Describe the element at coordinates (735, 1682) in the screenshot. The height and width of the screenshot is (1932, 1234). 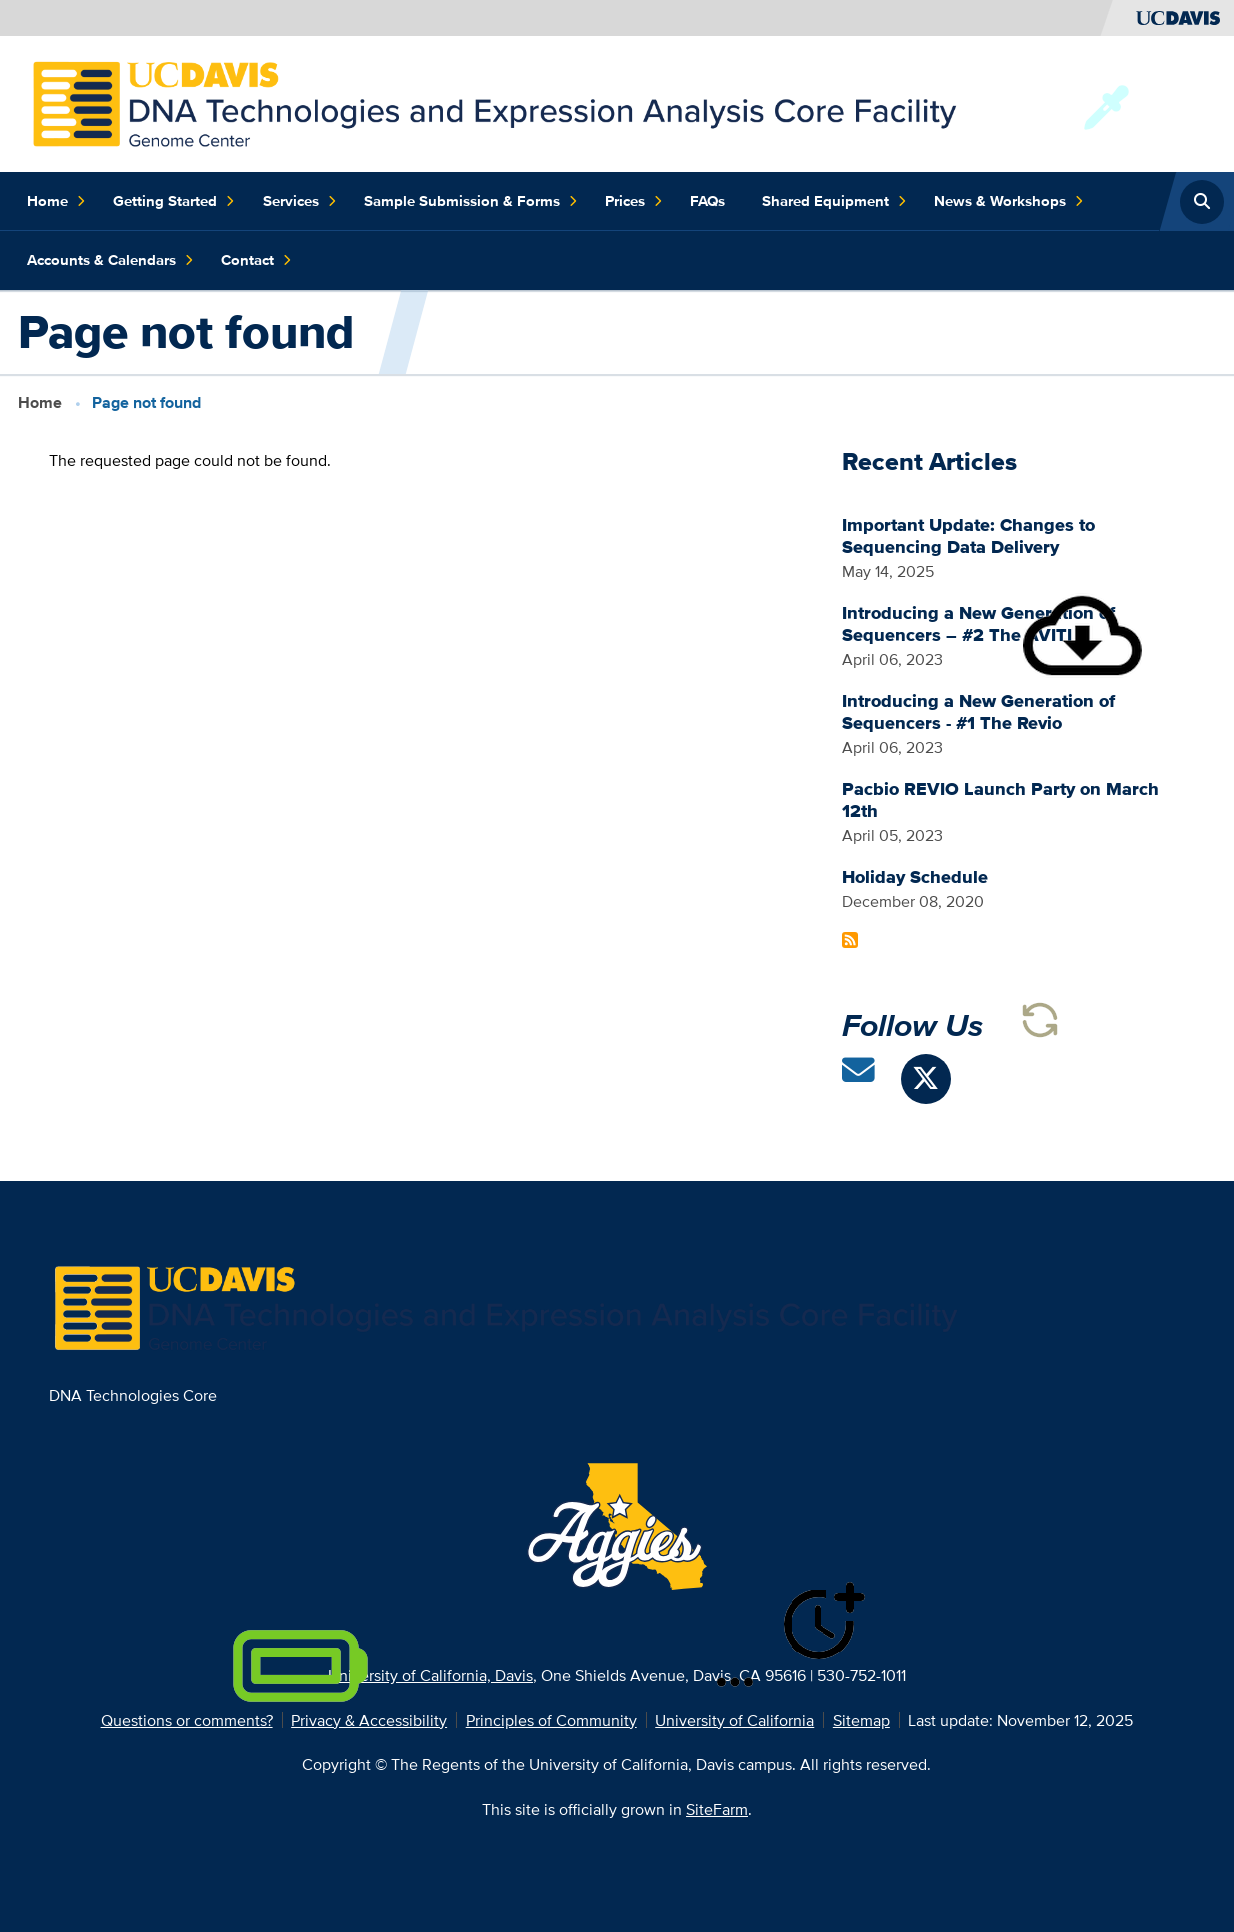
I see `access additional options or actions` at that location.